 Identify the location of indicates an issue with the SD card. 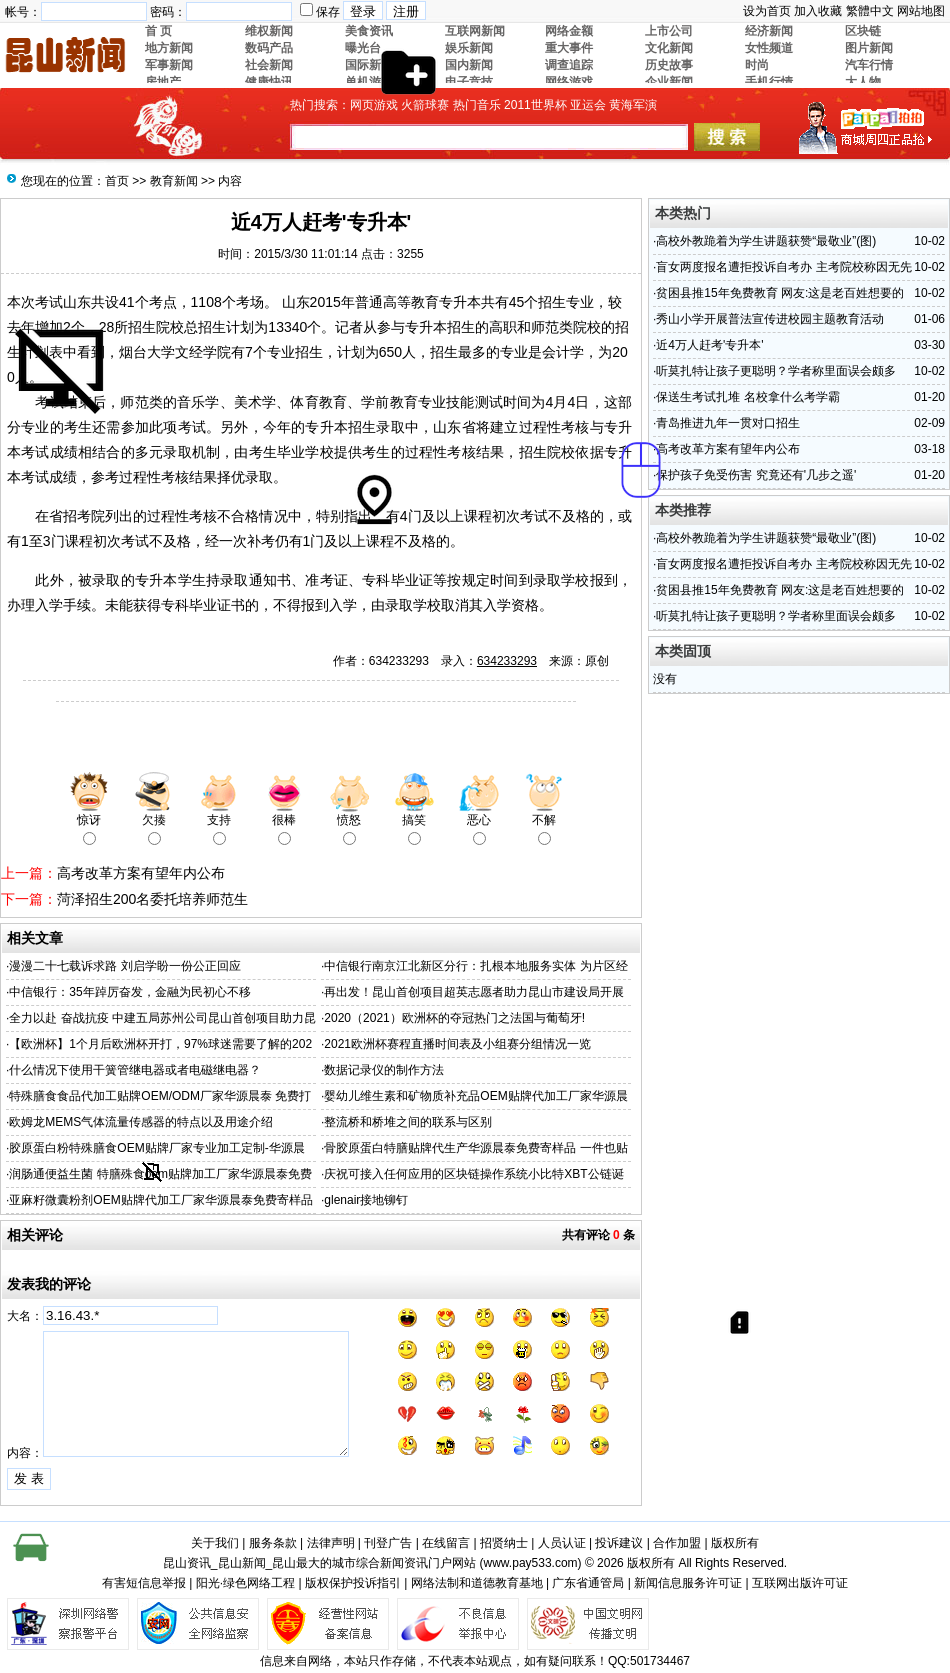
(739, 1322).